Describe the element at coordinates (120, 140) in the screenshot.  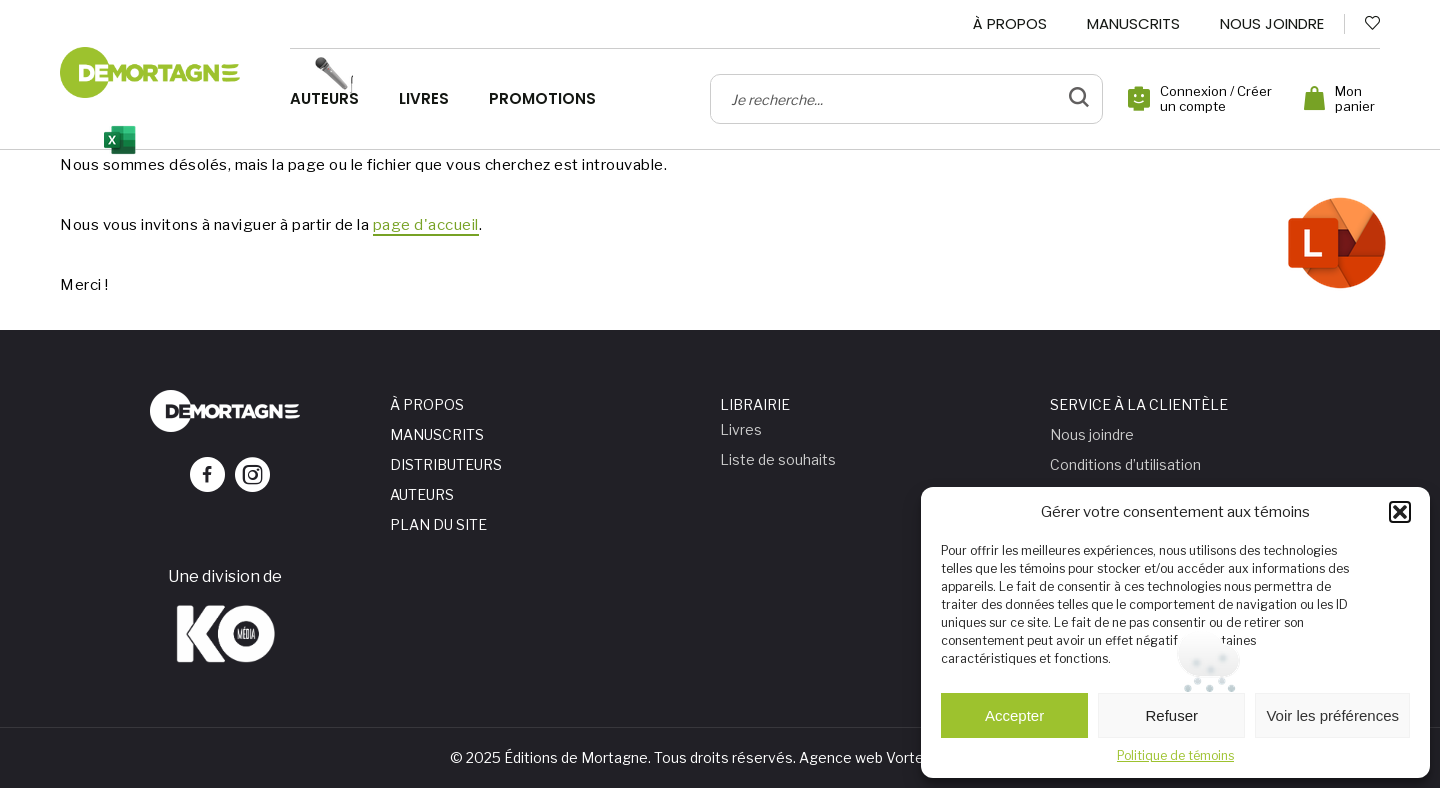
I see `open Microsoft Excel` at that location.